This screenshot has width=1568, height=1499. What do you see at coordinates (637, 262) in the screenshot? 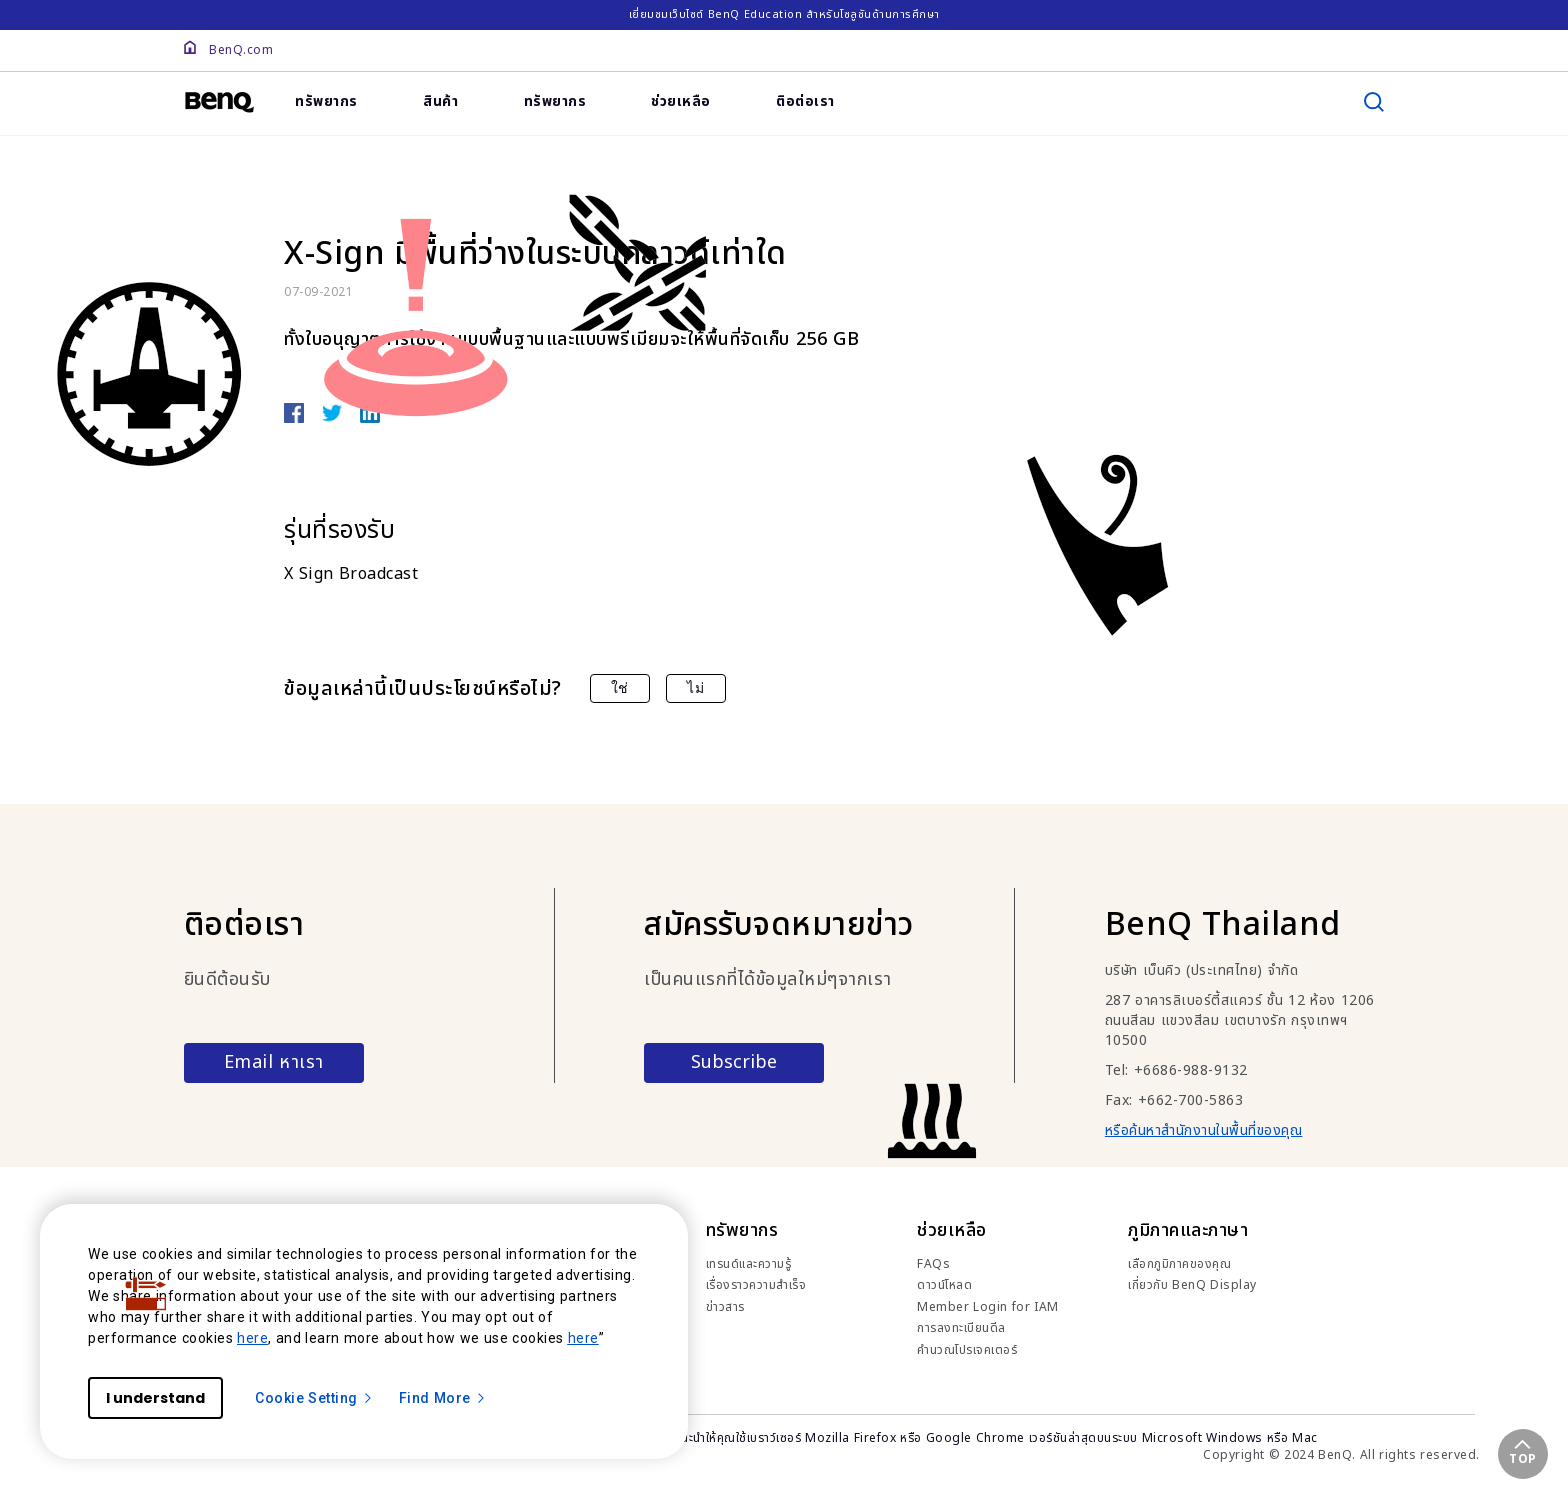
I see `indicates a linked or connected status` at bounding box center [637, 262].